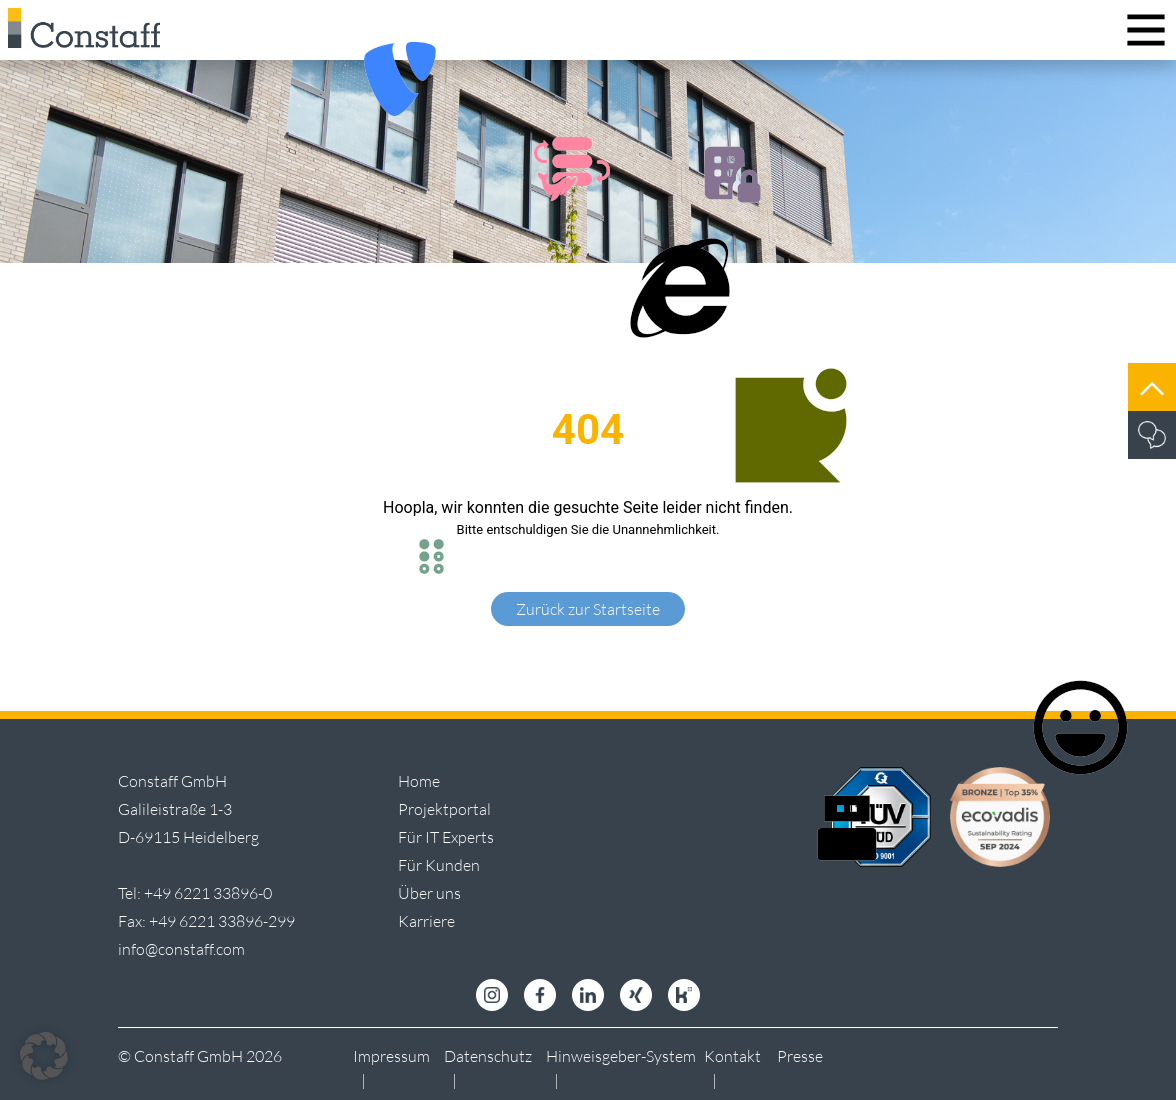  What do you see at coordinates (1080, 727) in the screenshot?
I see `react with laughter to a message or post` at bounding box center [1080, 727].